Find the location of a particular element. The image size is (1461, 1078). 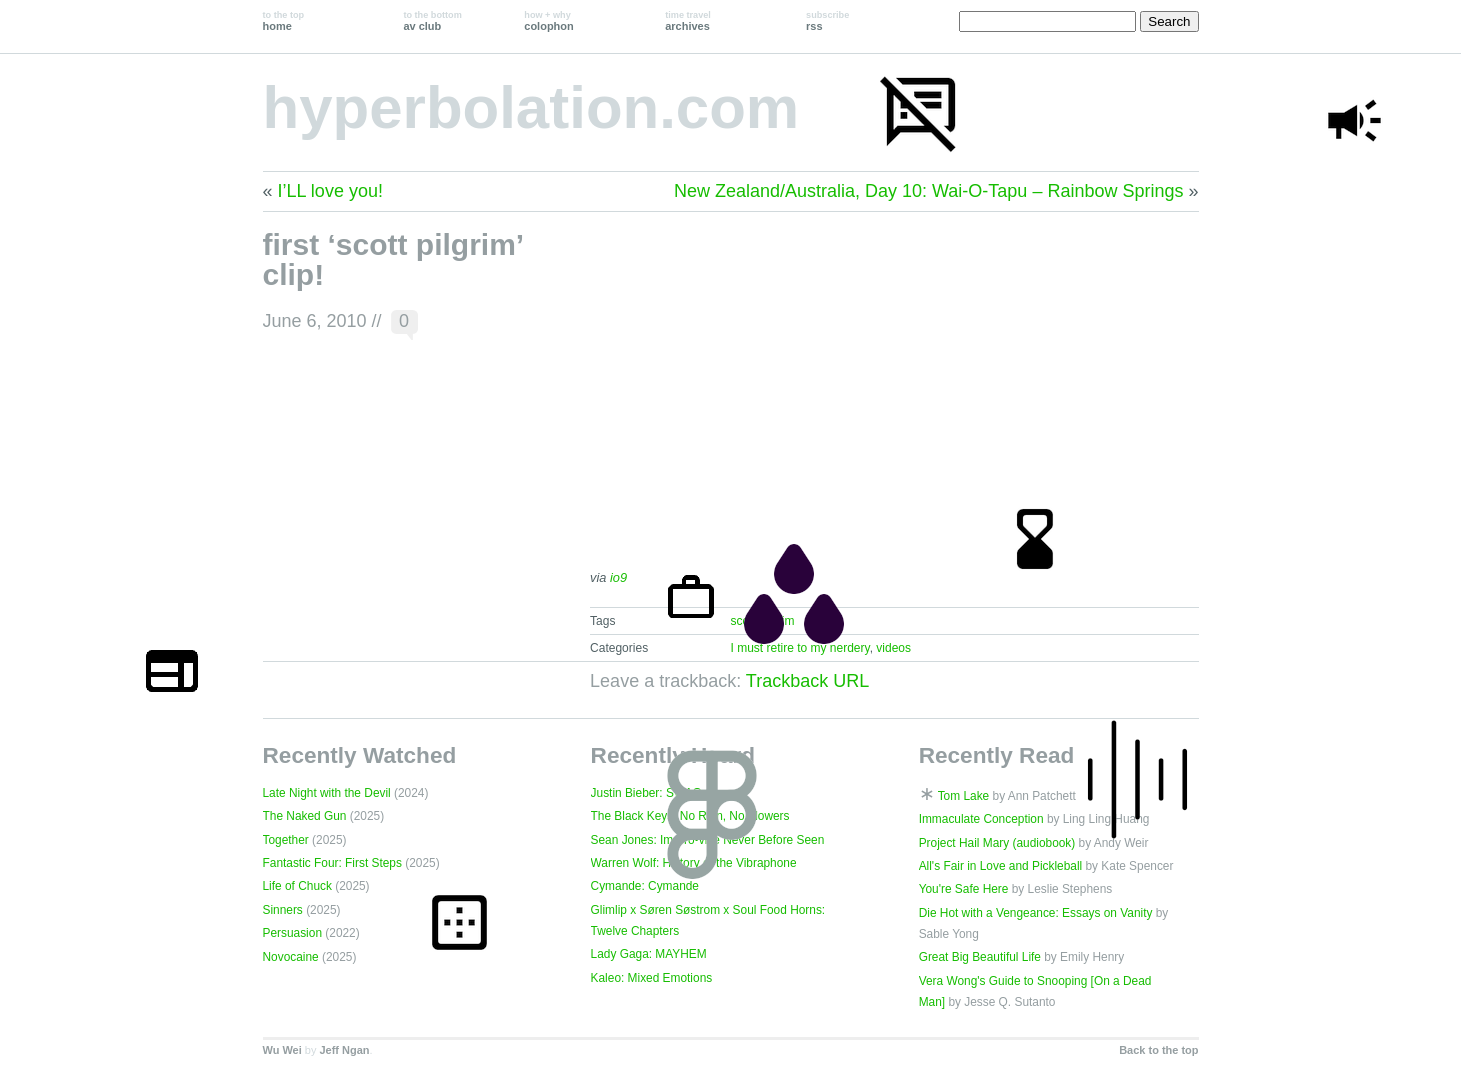

audio or sound visualization is located at coordinates (1137, 779).